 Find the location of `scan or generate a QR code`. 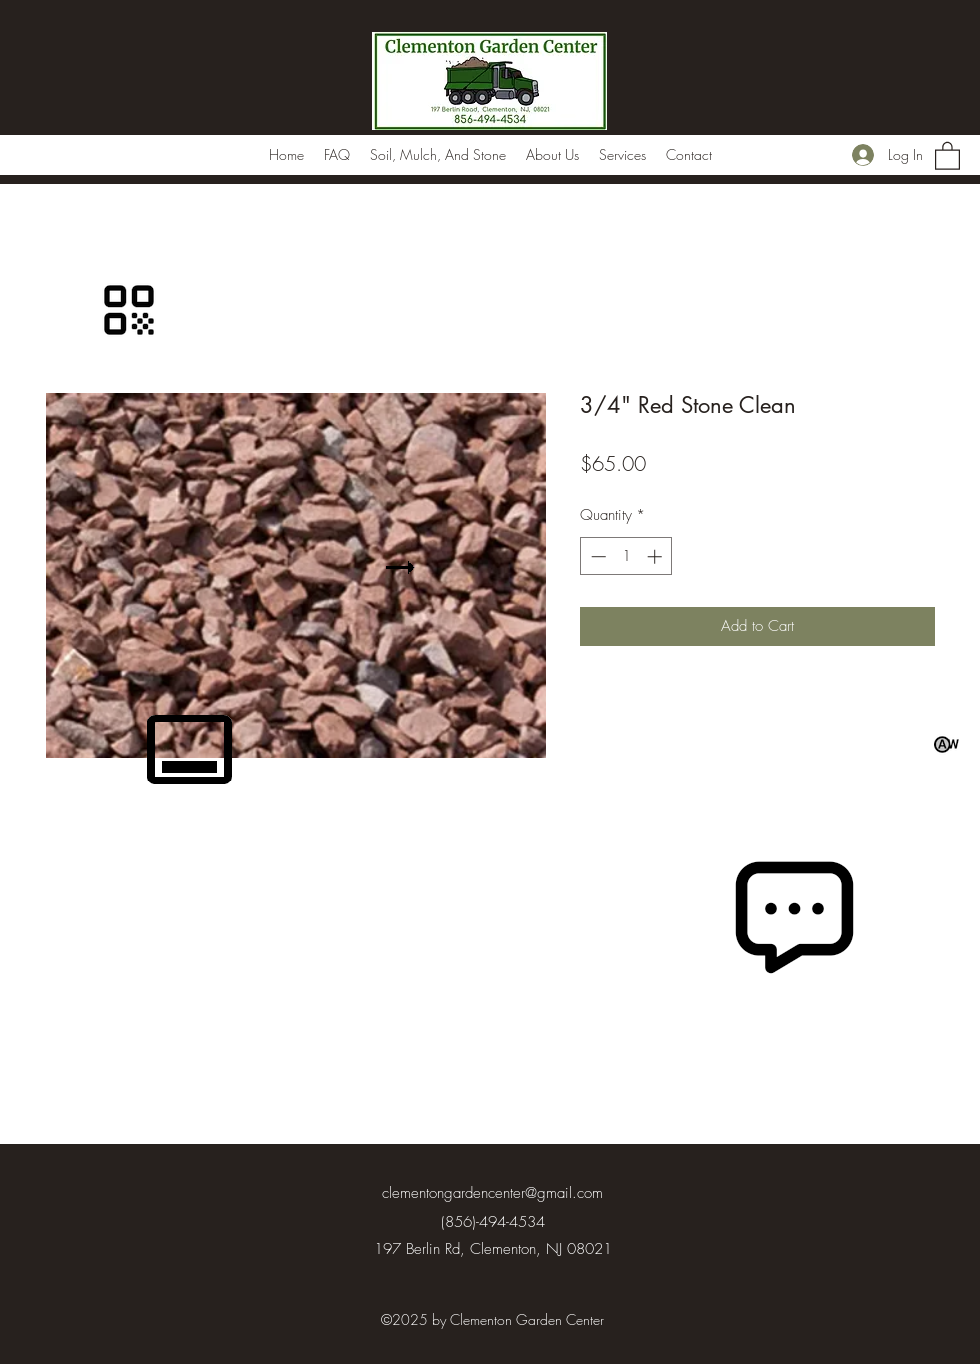

scan or generate a QR code is located at coordinates (129, 310).